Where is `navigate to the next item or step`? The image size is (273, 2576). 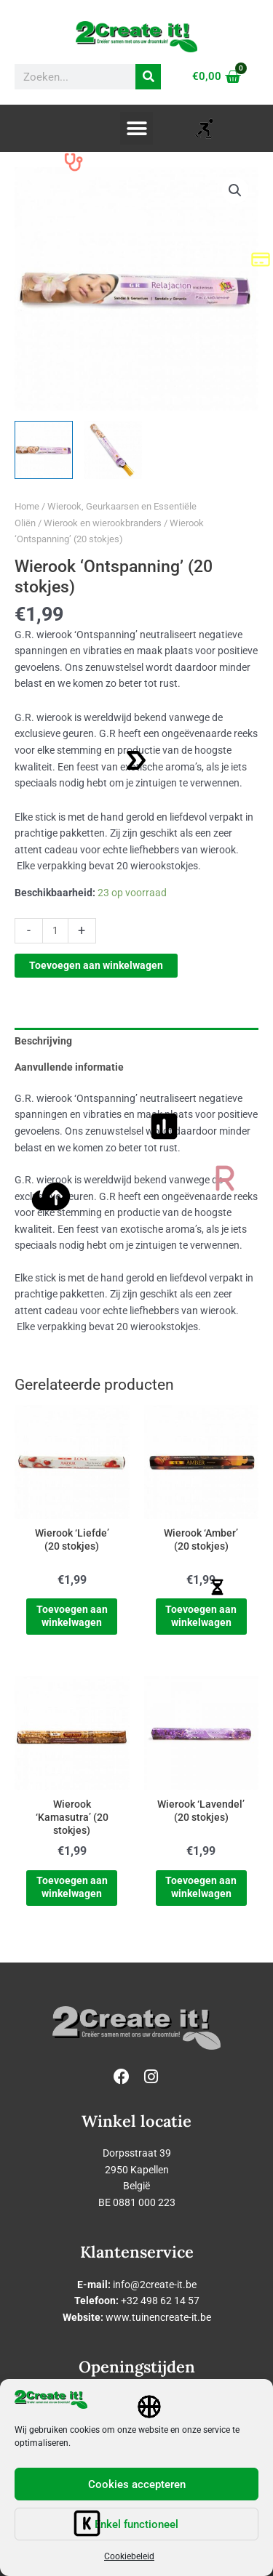
navigate to the next item or step is located at coordinates (136, 760).